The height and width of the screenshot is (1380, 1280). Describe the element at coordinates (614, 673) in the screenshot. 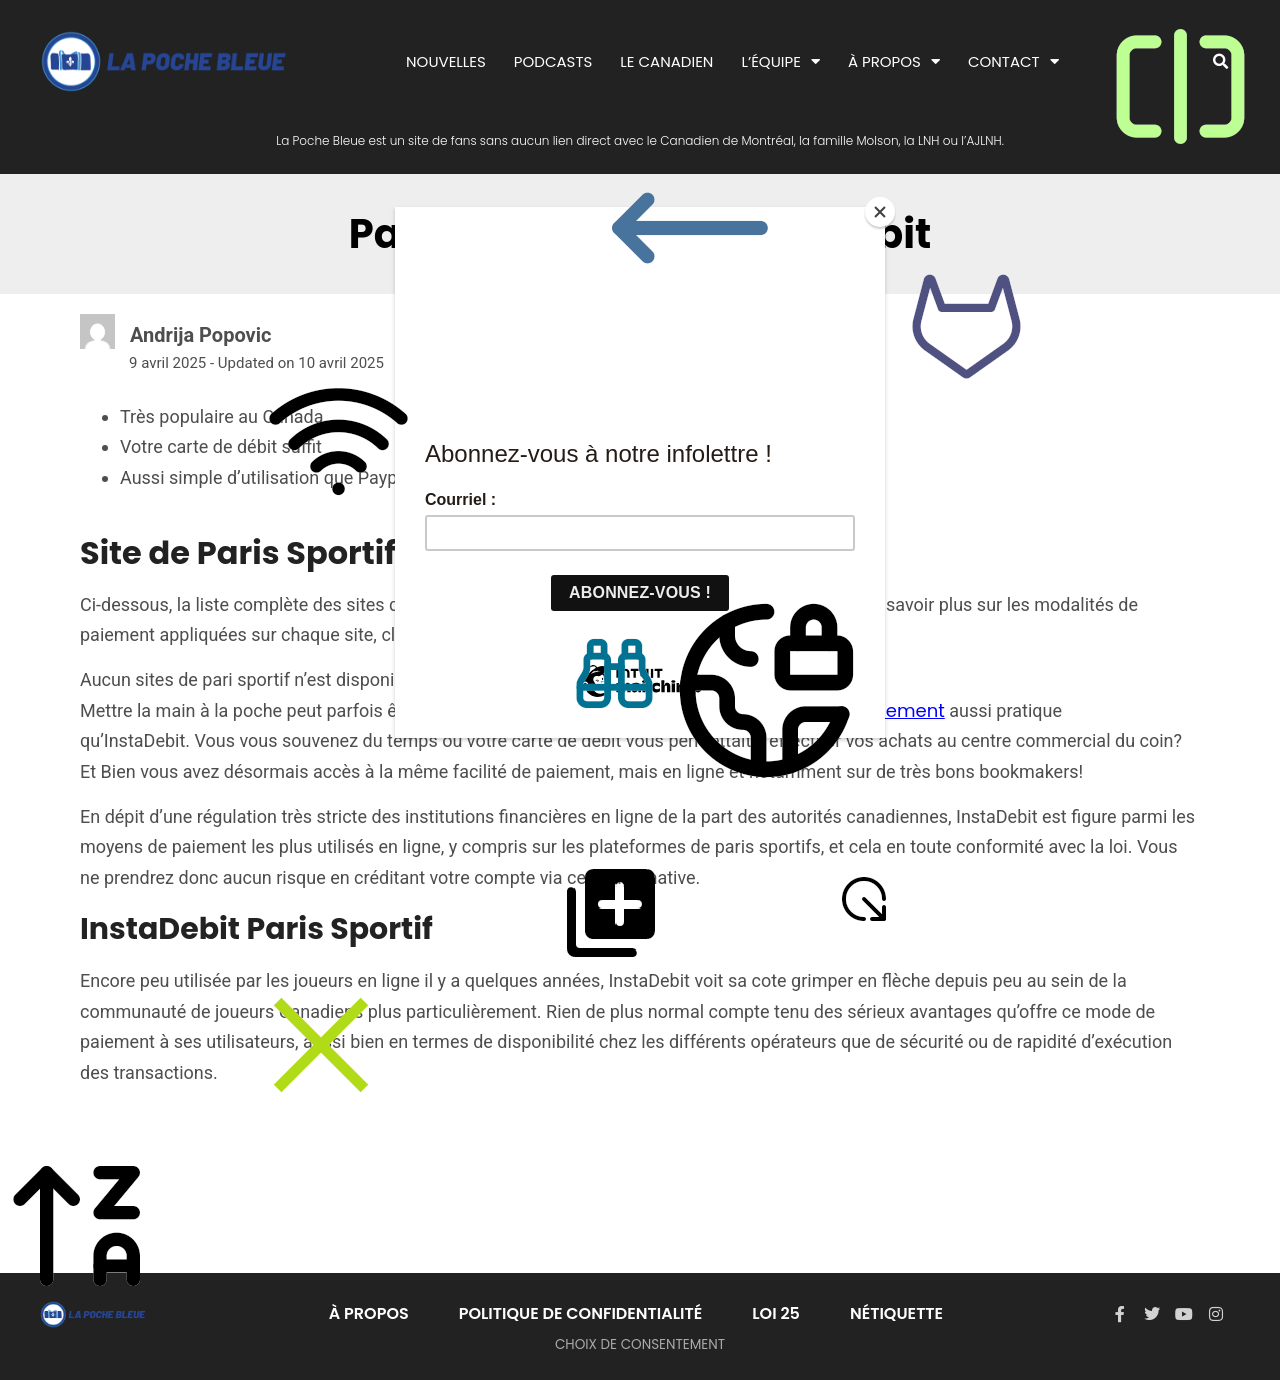

I see `search or explore content` at that location.